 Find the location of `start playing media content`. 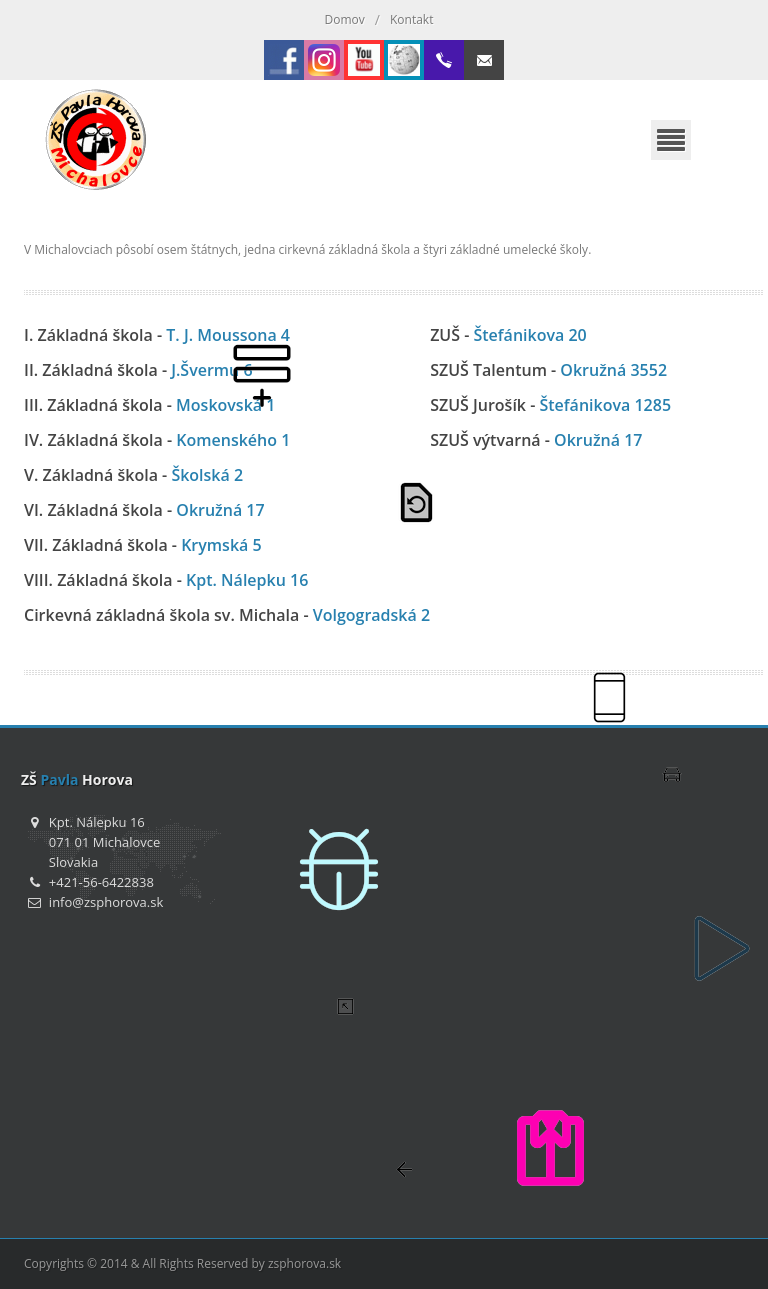

start playing media content is located at coordinates (714, 948).